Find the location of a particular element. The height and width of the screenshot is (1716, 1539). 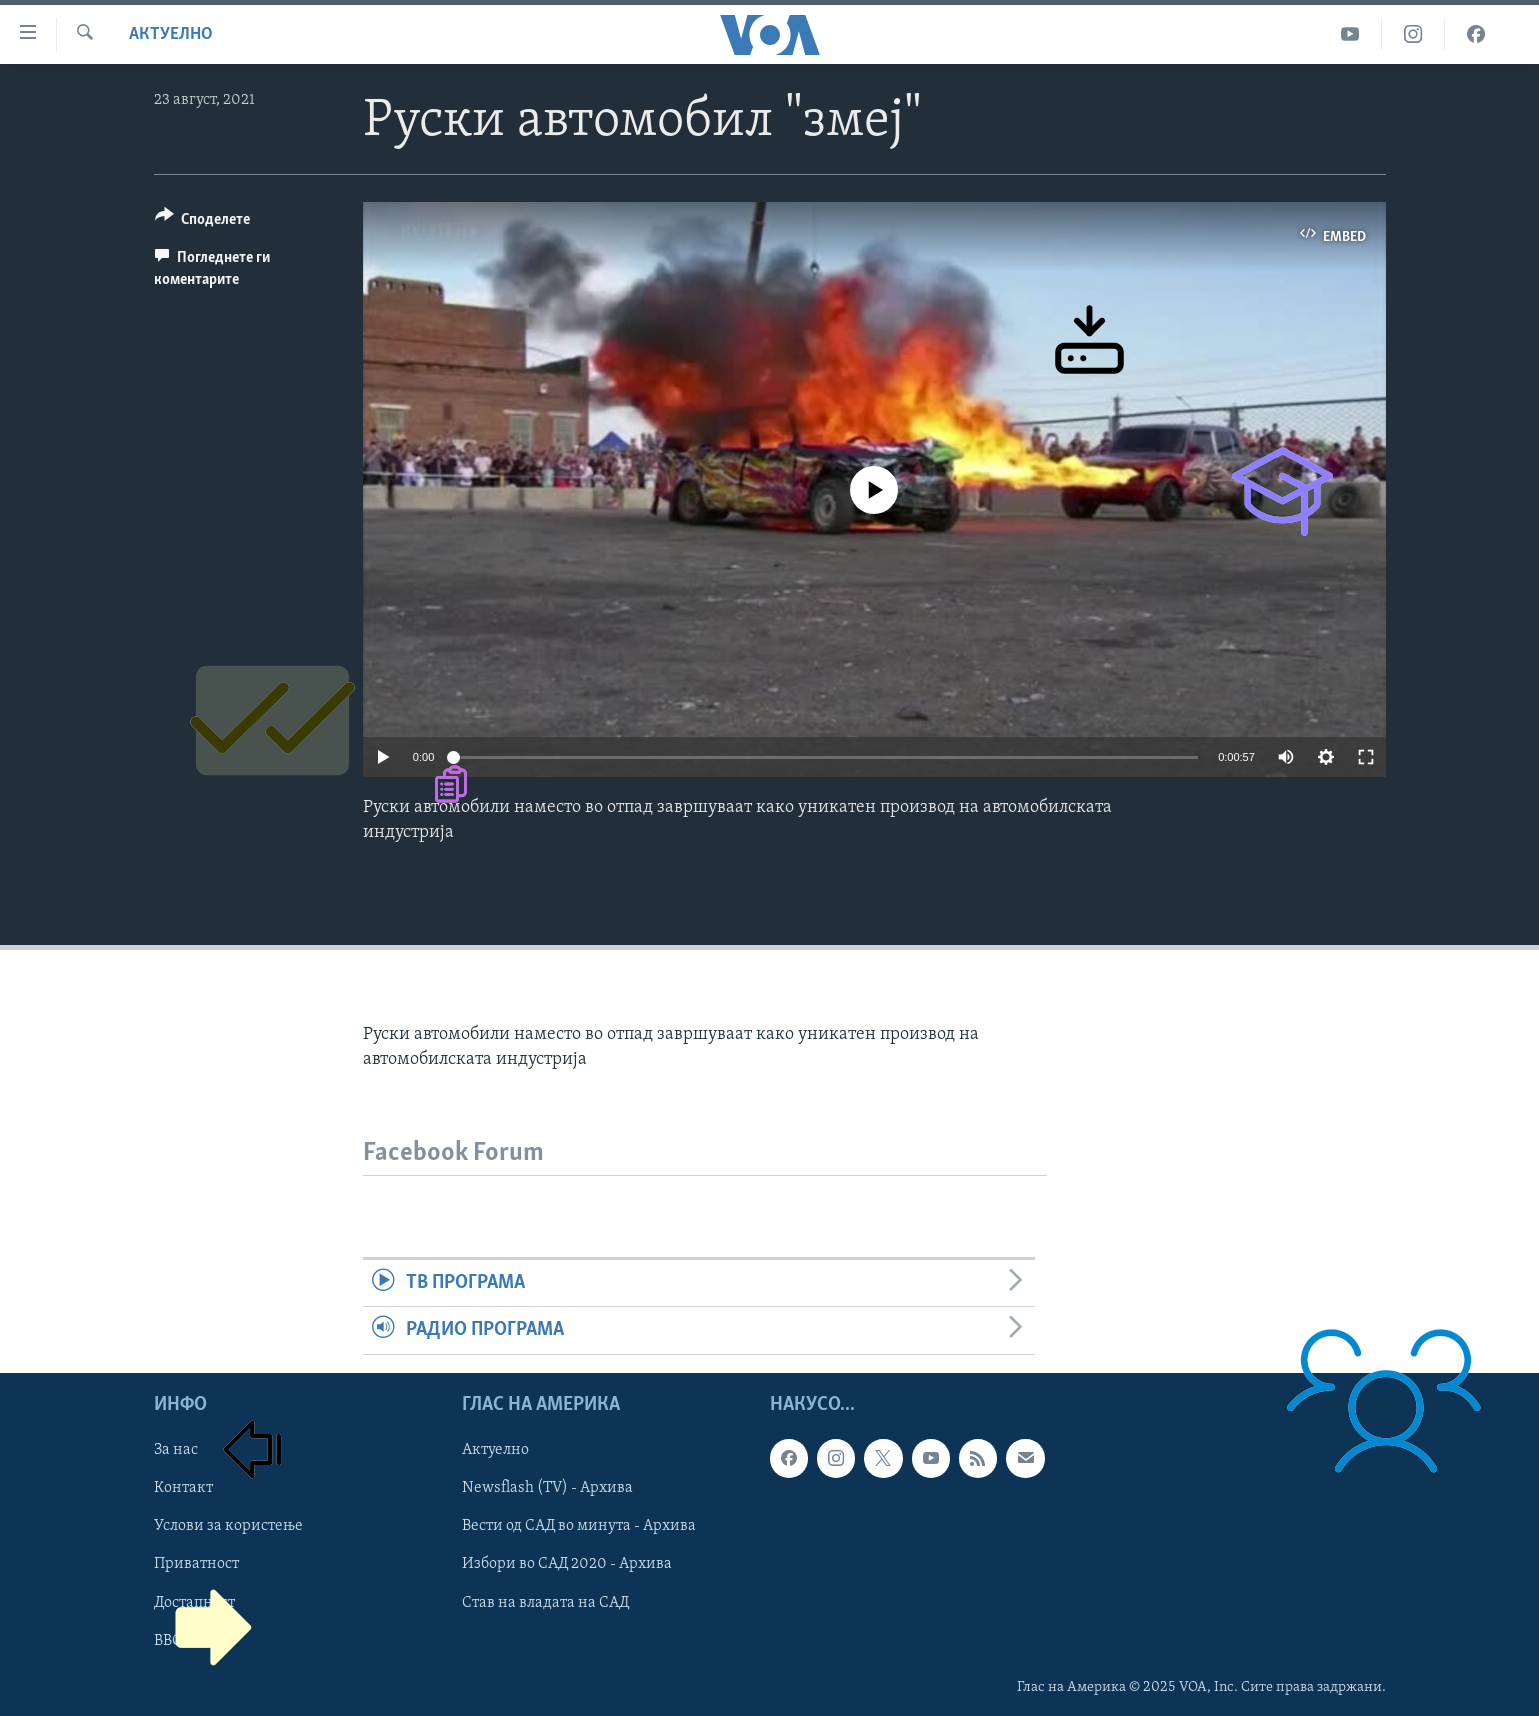

indicates message has been read or delivered is located at coordinates (272, 720).